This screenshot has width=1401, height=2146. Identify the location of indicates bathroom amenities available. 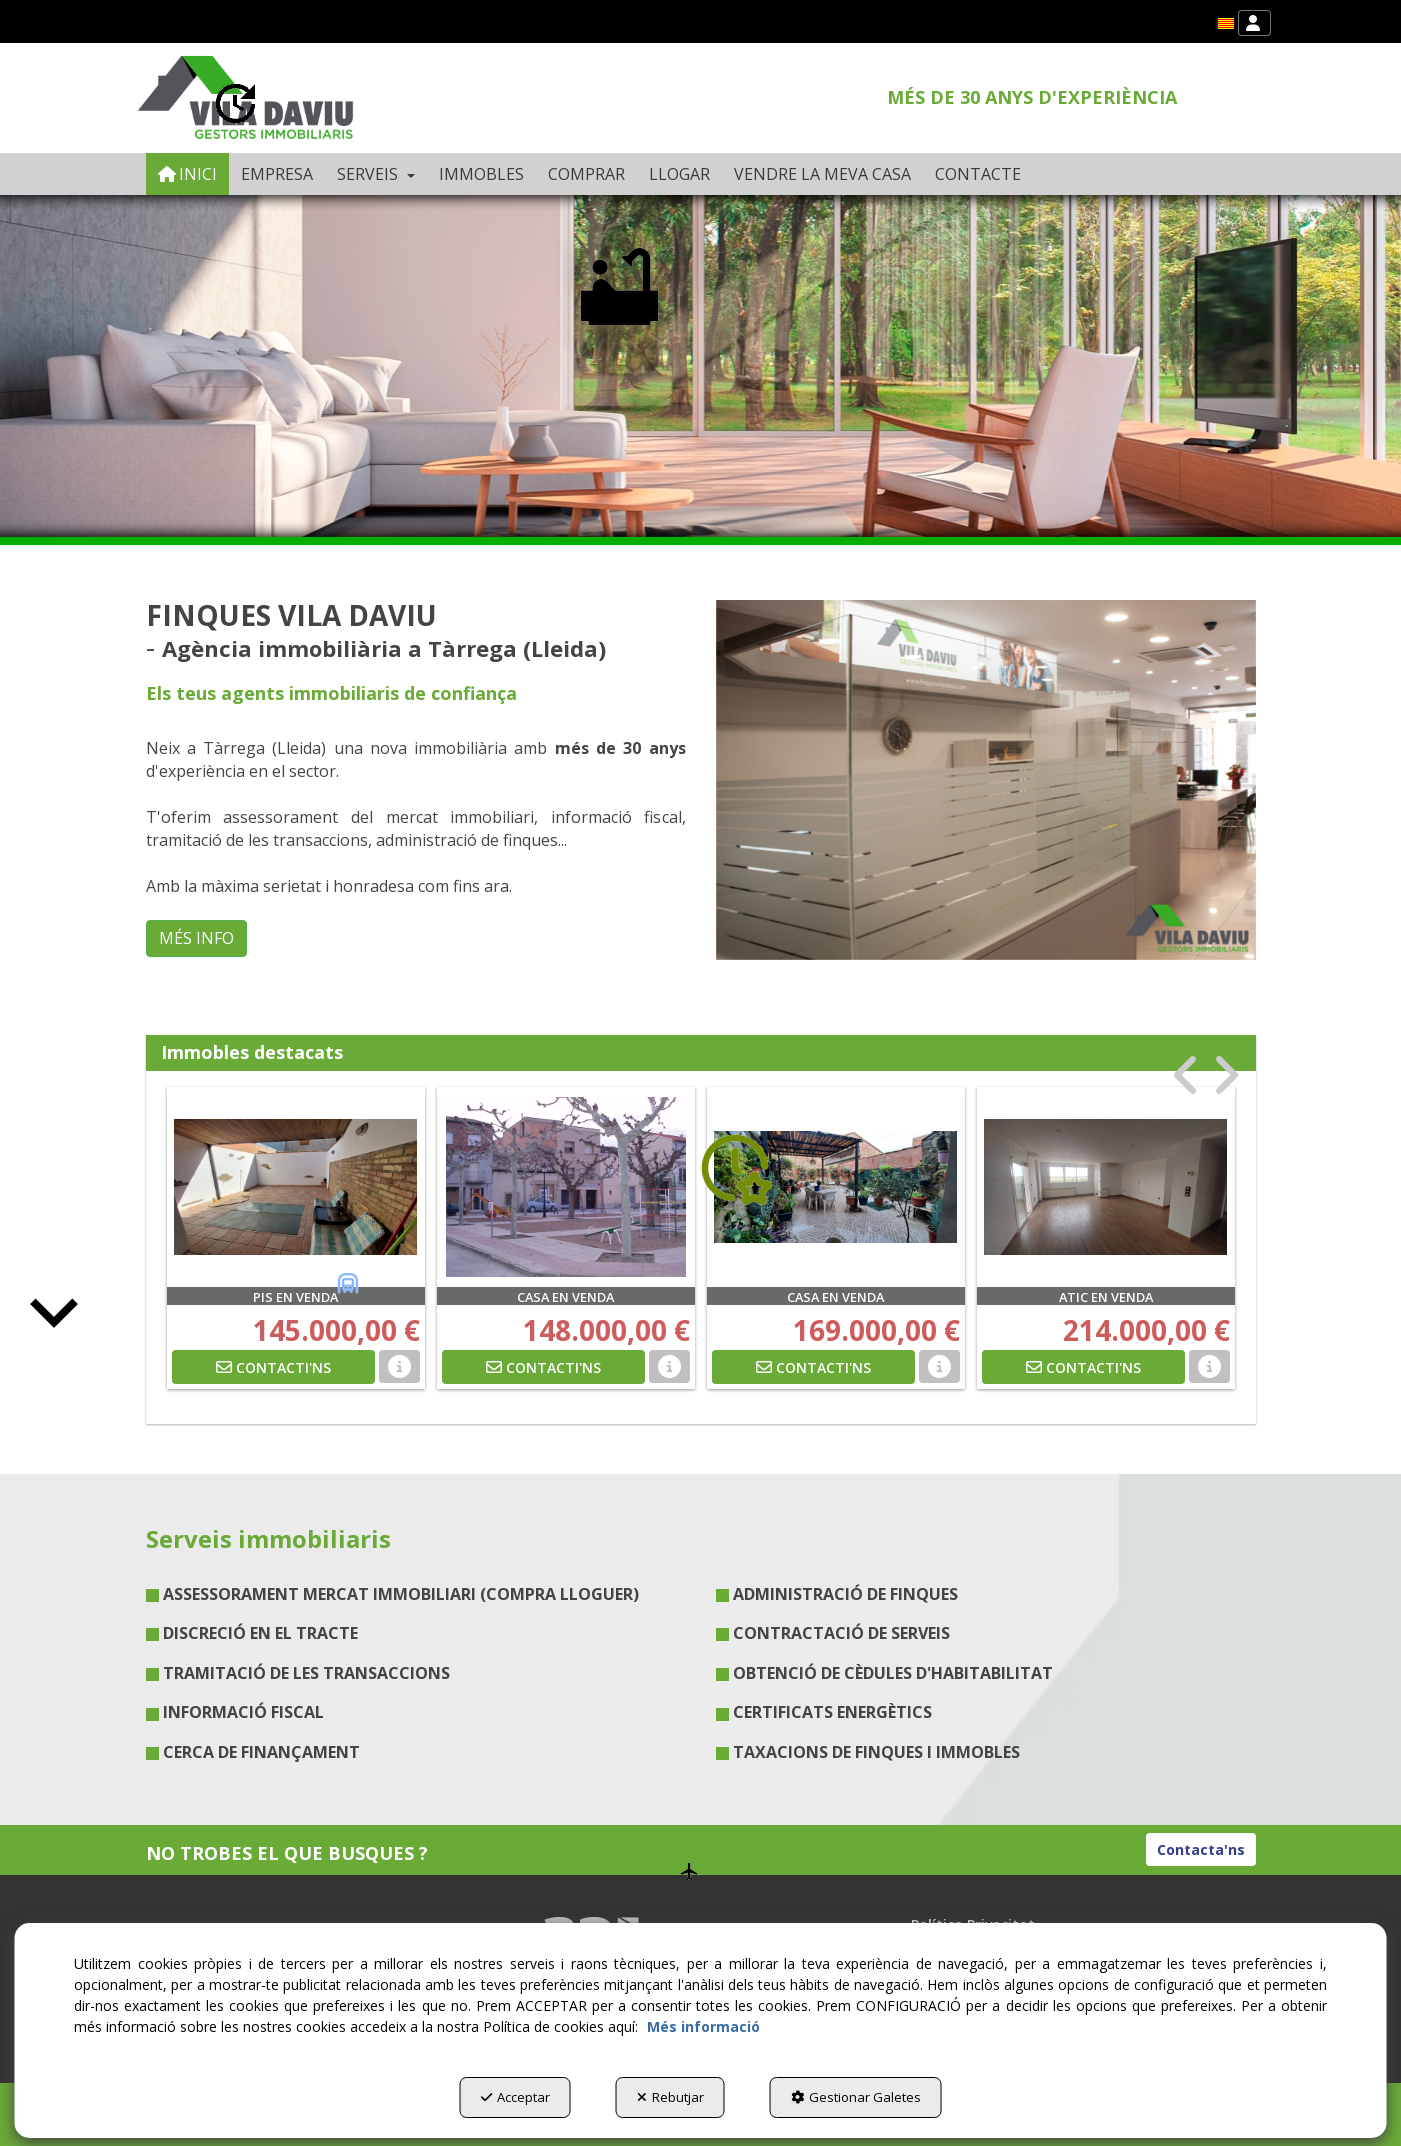
(619, 286).